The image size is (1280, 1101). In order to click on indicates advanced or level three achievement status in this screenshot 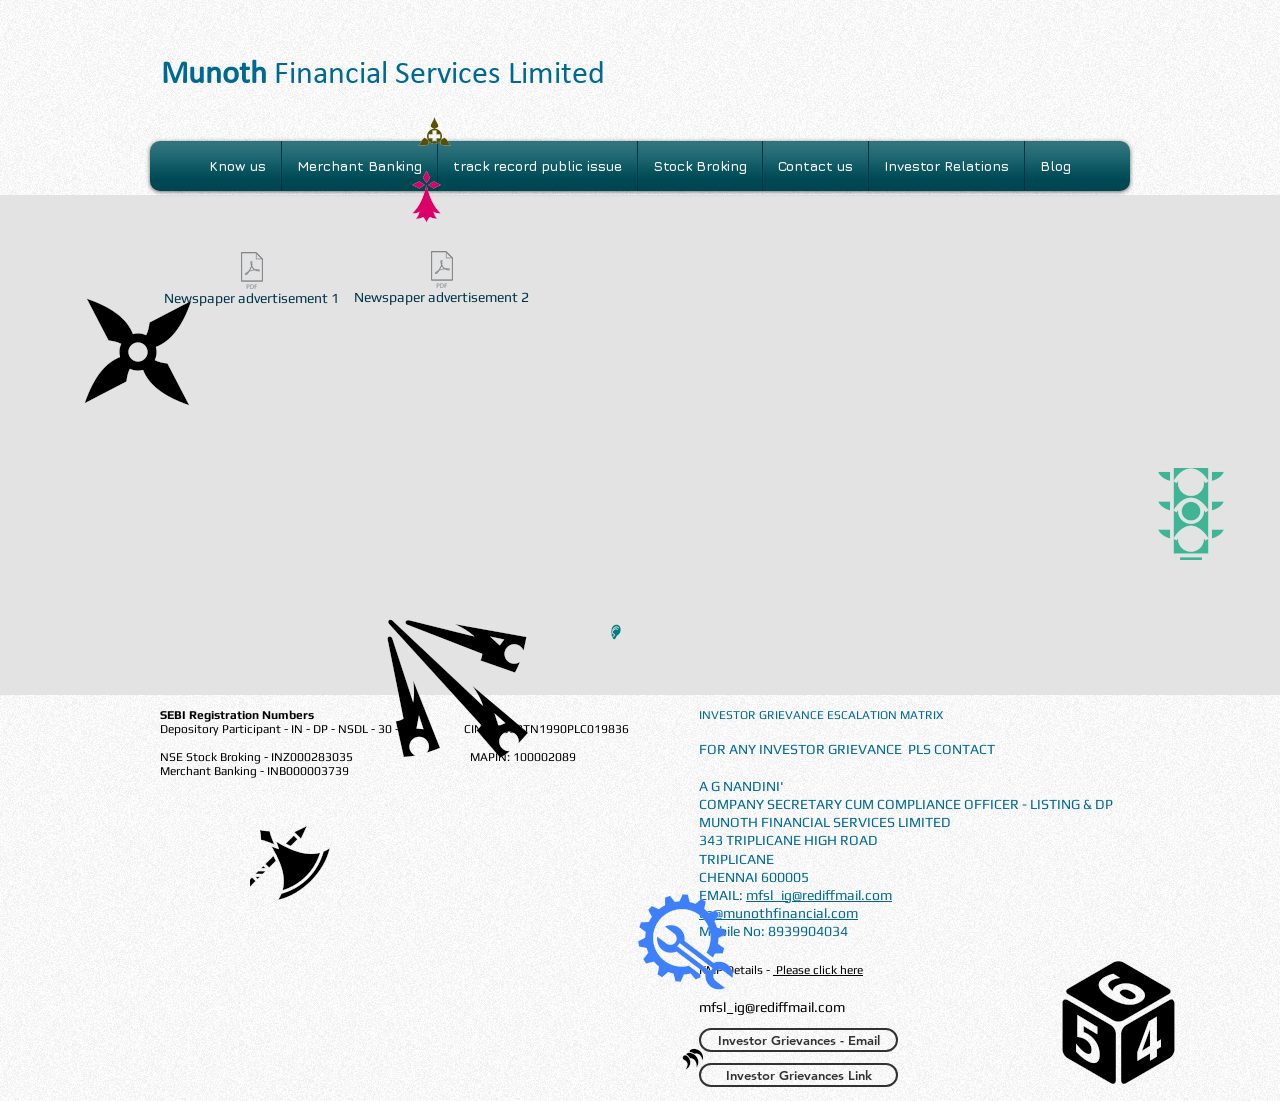, I will do `click(434, 131)`.